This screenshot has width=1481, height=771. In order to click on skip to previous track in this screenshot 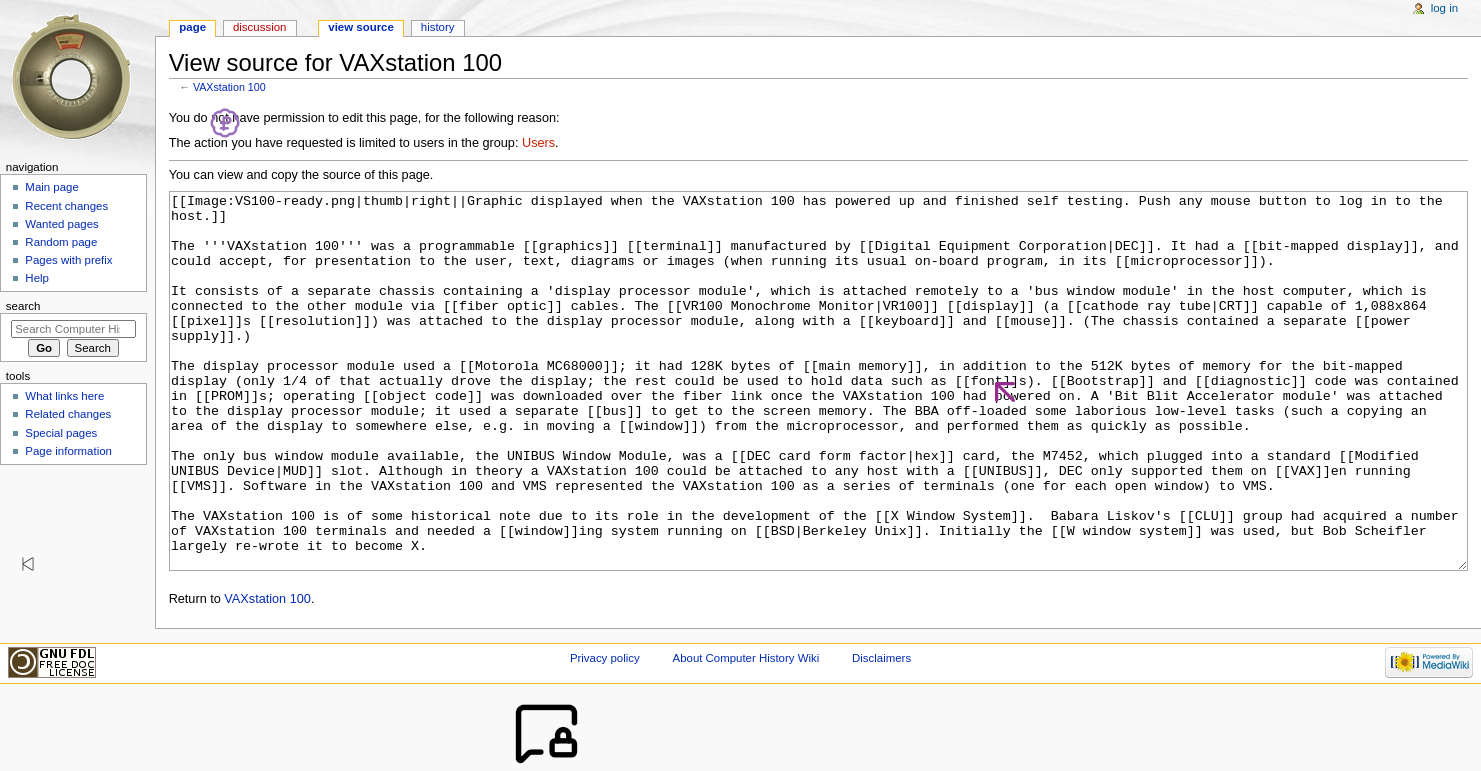, I will do `click(28, 564)`.